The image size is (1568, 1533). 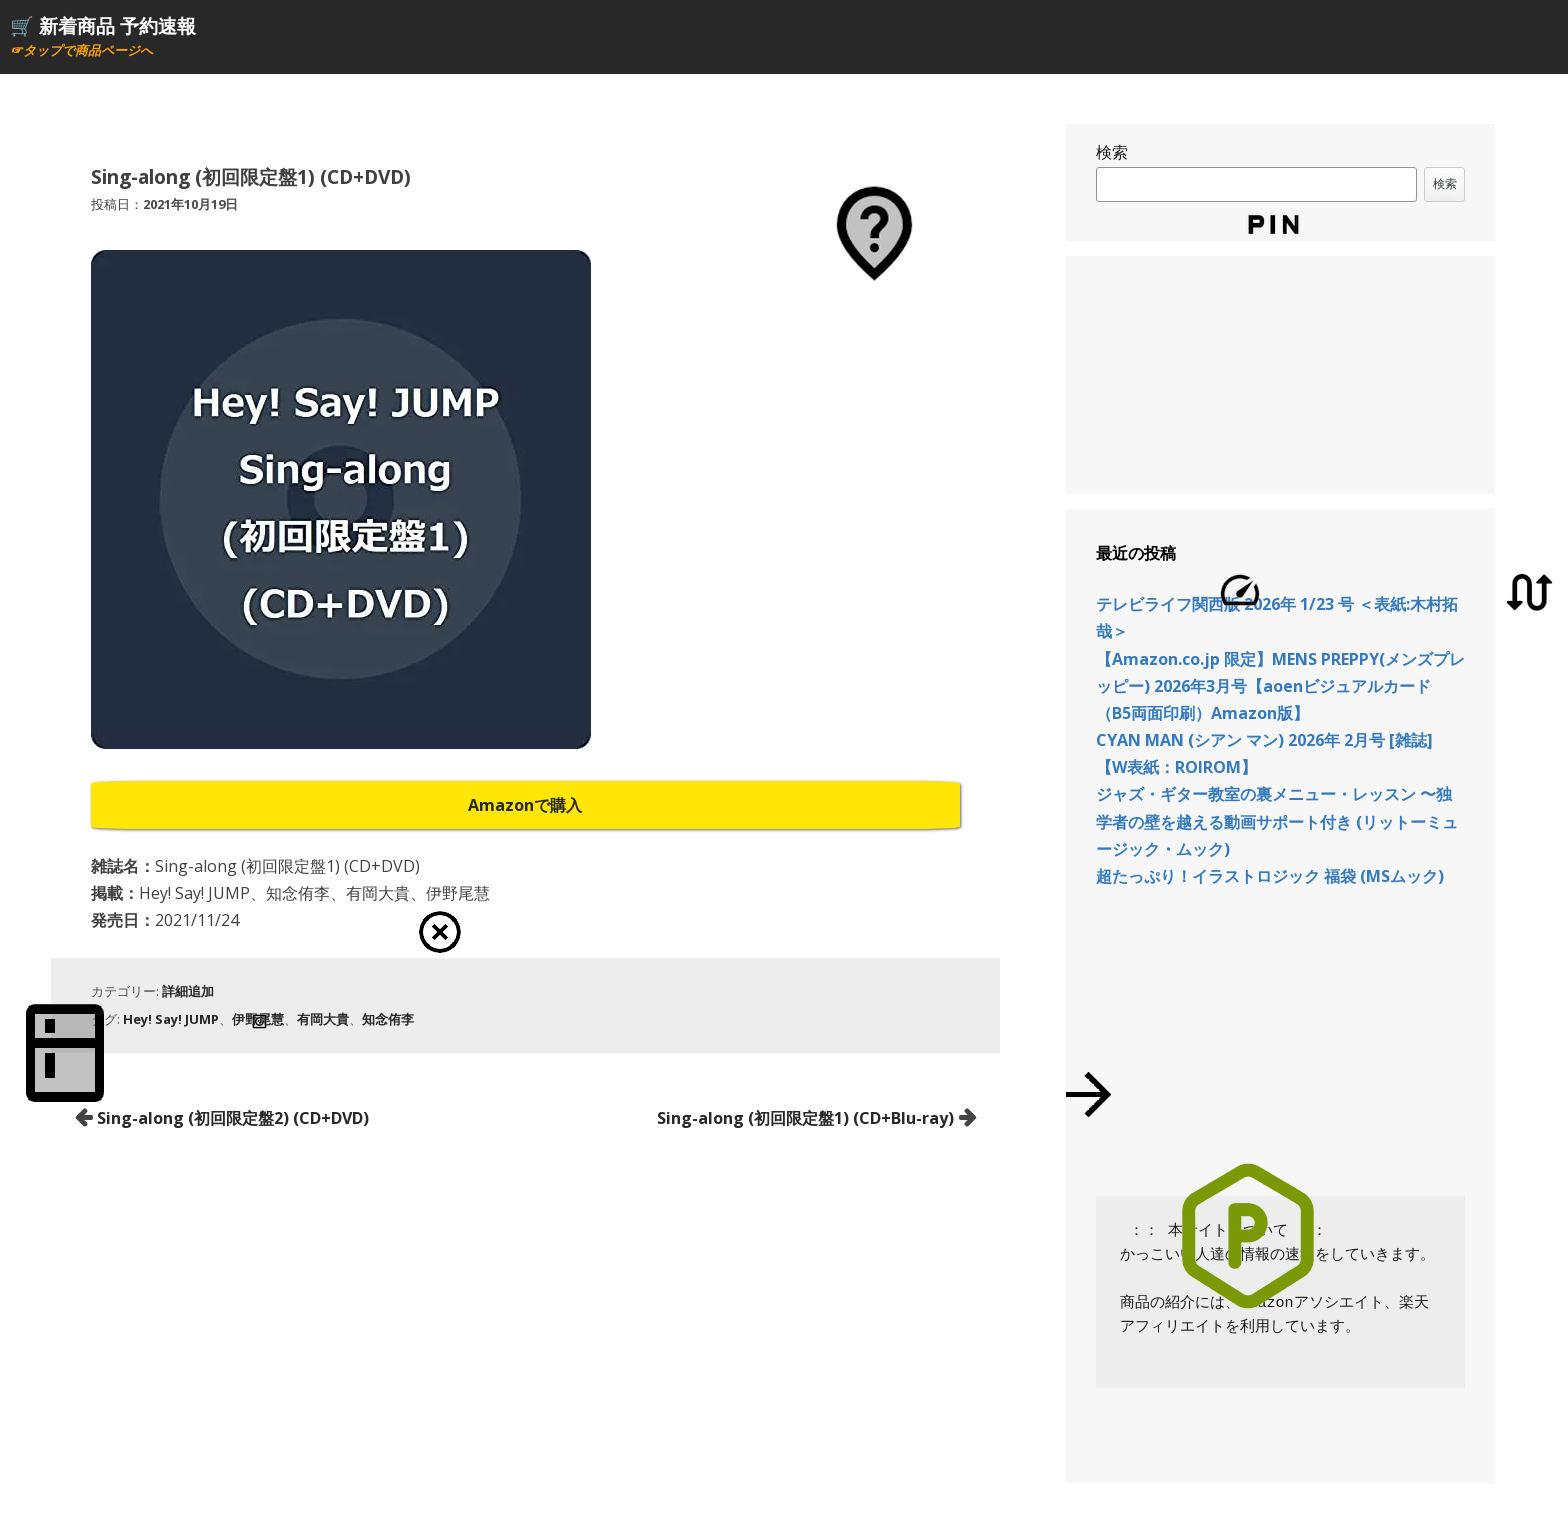 What do you see at coordinates (874, 233) in the screenshot?
I see `unknown or unidentified location` at bounding box center [874, 233].